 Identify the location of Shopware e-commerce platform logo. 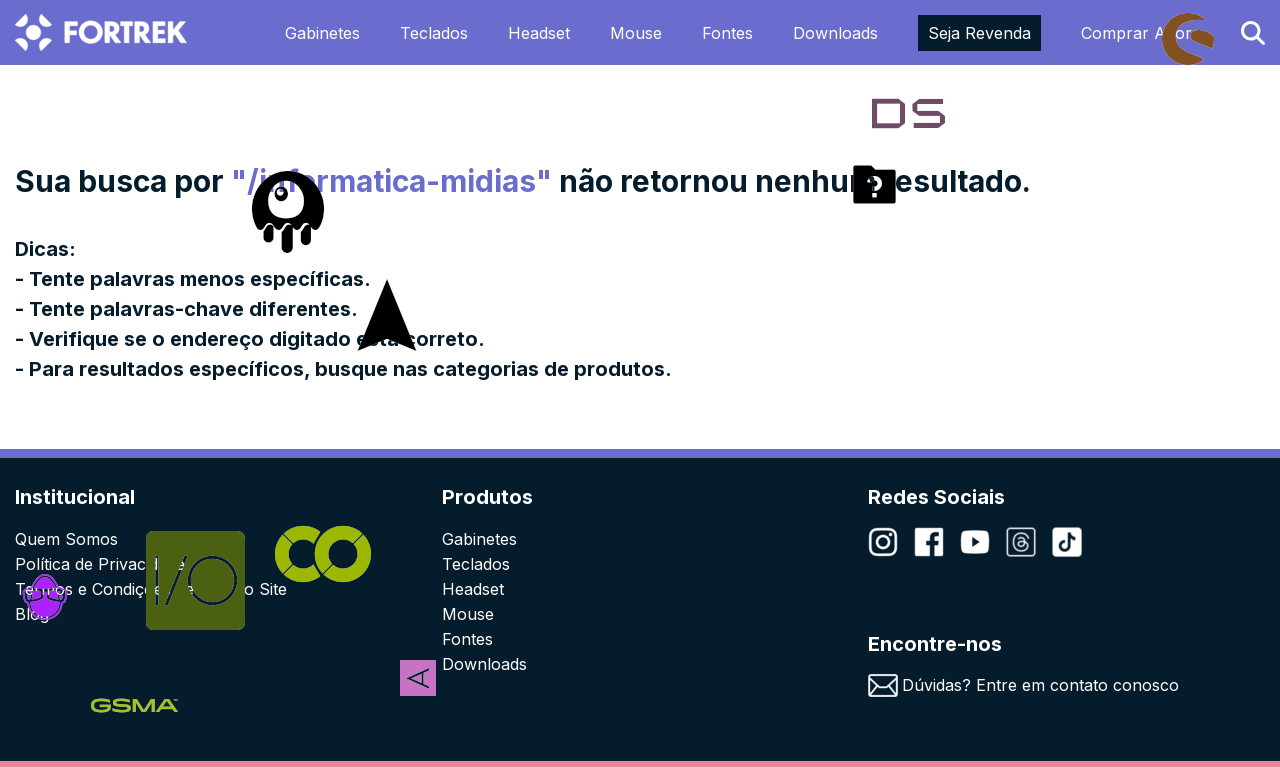
(1188, 39).